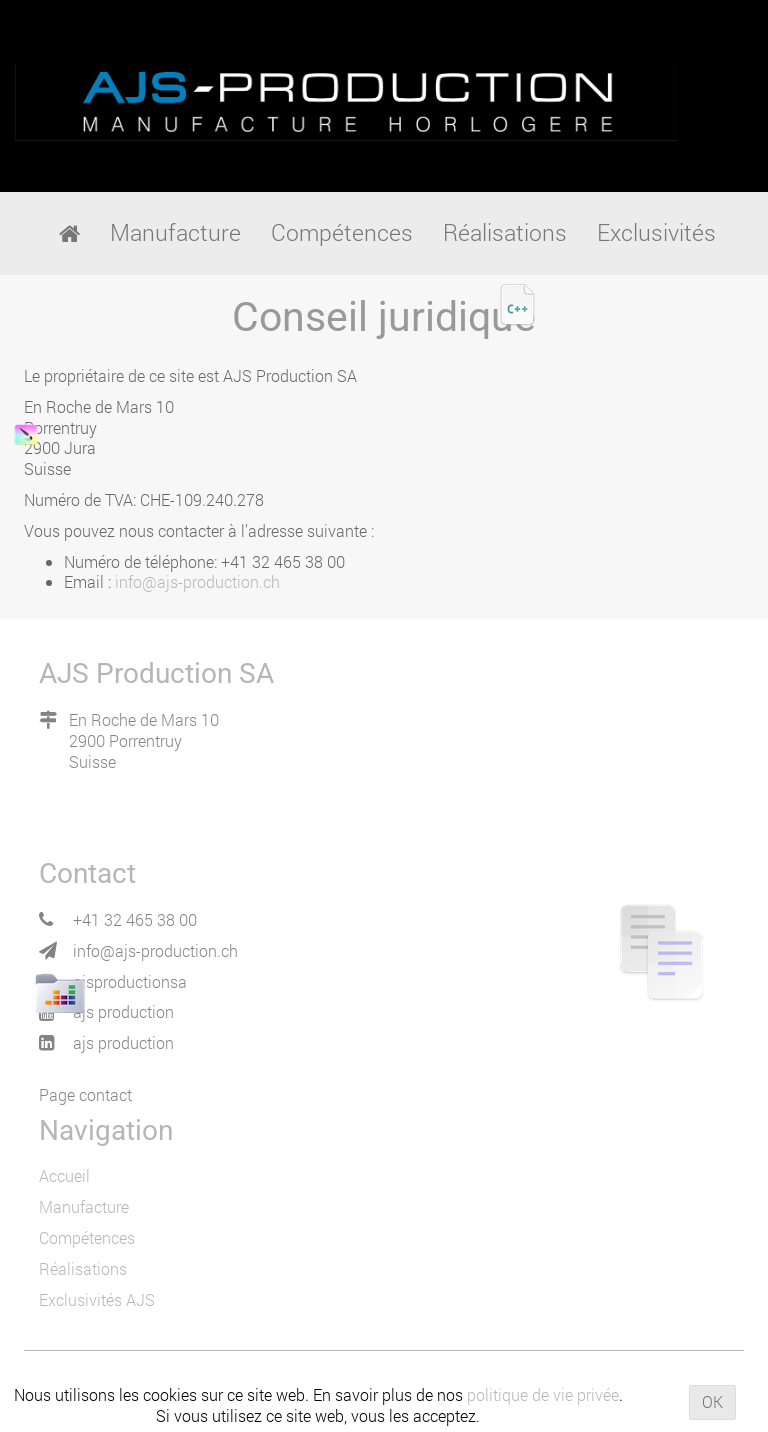 Image resolution: width=768 pixels, height=1432 pixels. What do you see at coordinates (60, 995) in the screenshot?
I see `open deezer music folder` at bounding box center [60, 995].